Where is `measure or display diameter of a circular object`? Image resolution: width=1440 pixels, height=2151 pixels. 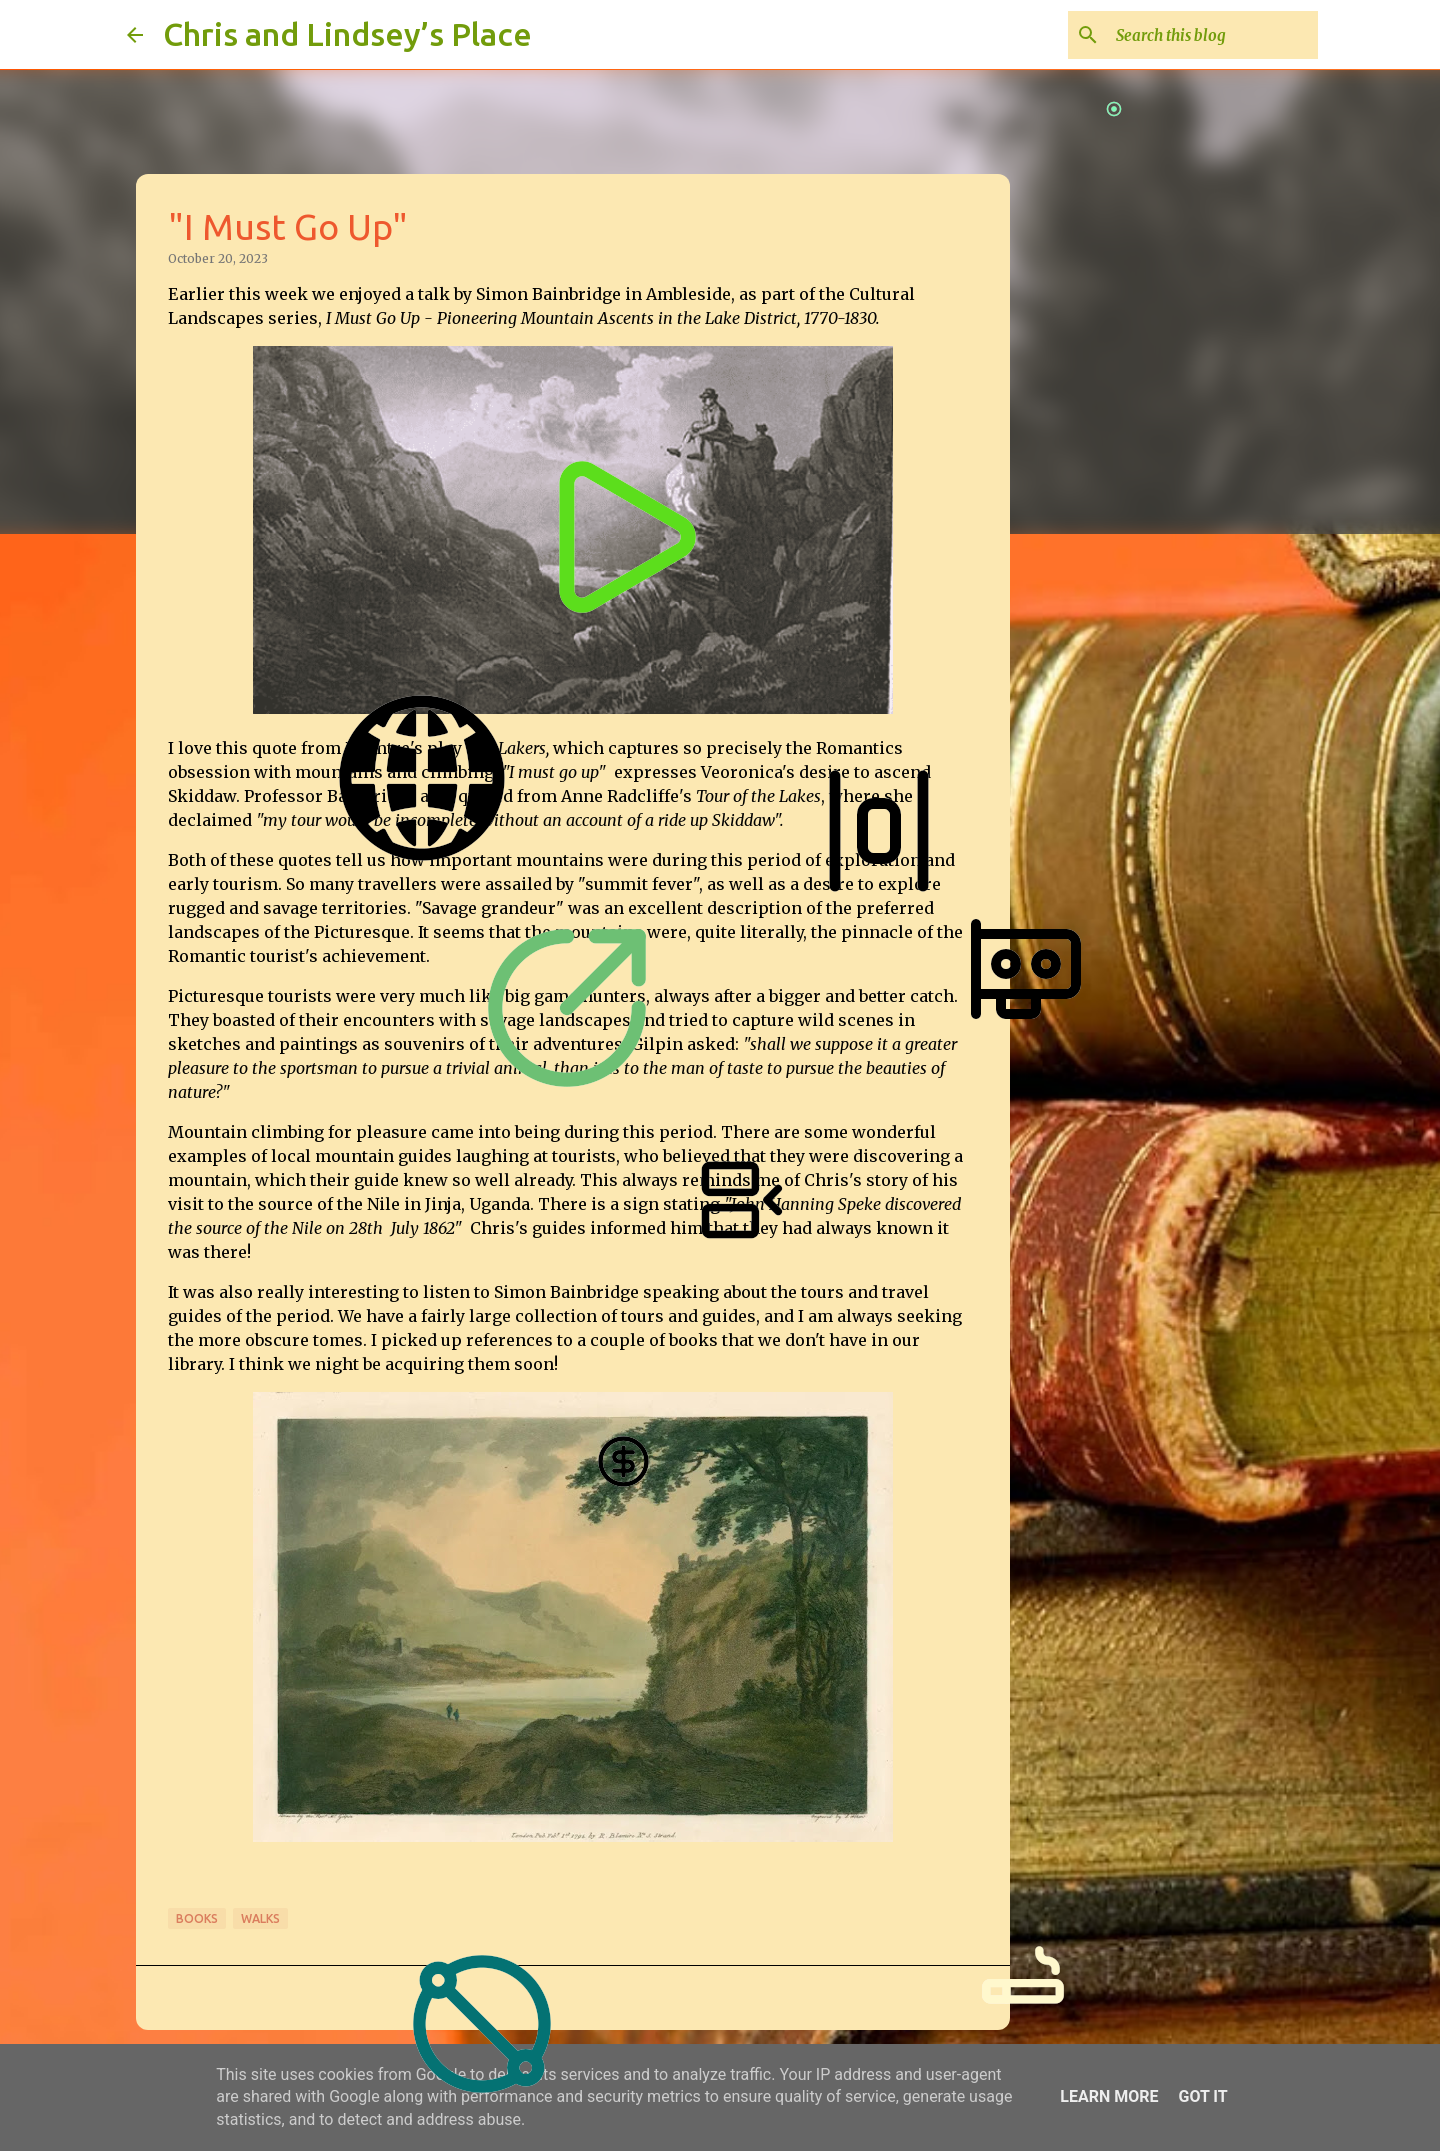 measure or display diameter of a circular object is located at coordinates (482, 2024).